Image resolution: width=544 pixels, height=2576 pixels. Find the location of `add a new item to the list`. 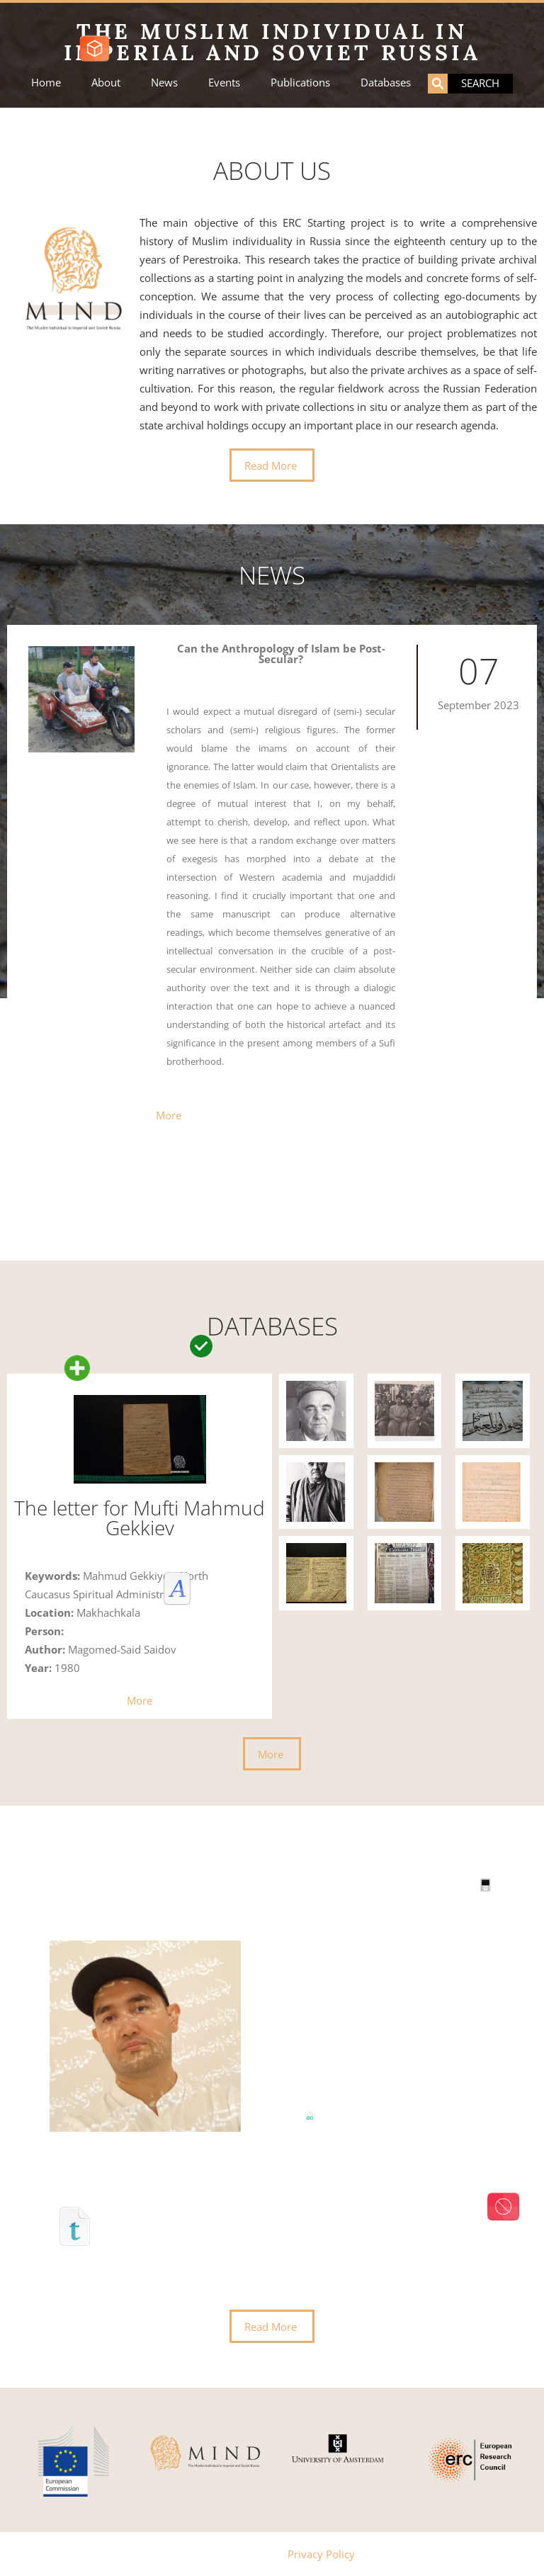

add a new item to the list is located at coordinates (77, 1368).